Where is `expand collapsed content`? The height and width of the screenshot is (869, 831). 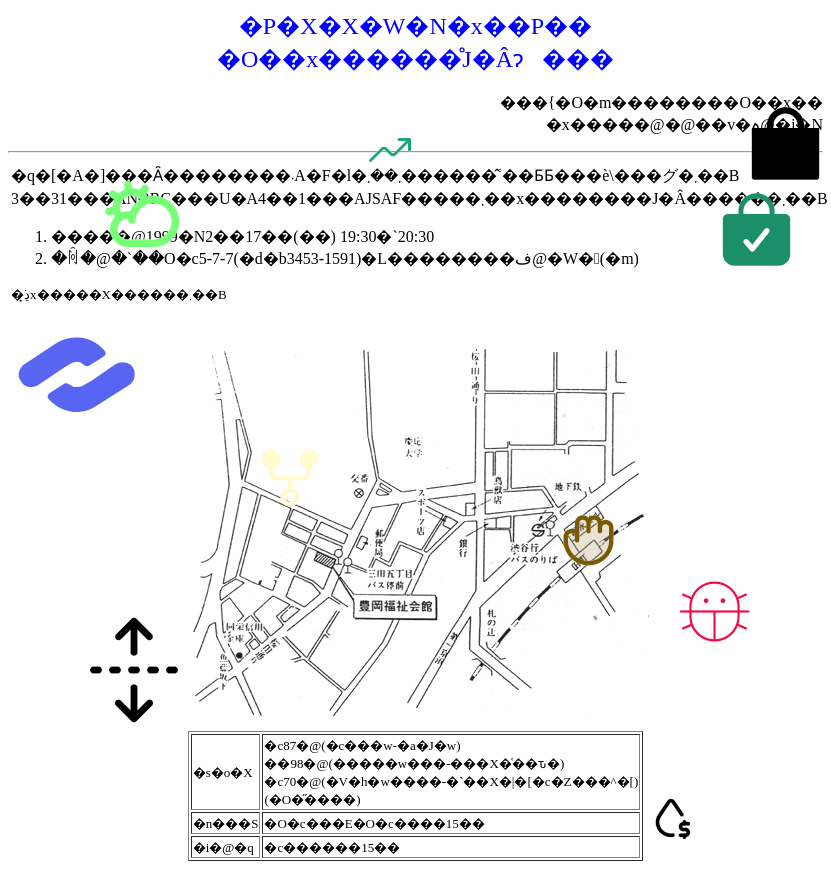
expand collapsed content is located at coordinates (134, 670).